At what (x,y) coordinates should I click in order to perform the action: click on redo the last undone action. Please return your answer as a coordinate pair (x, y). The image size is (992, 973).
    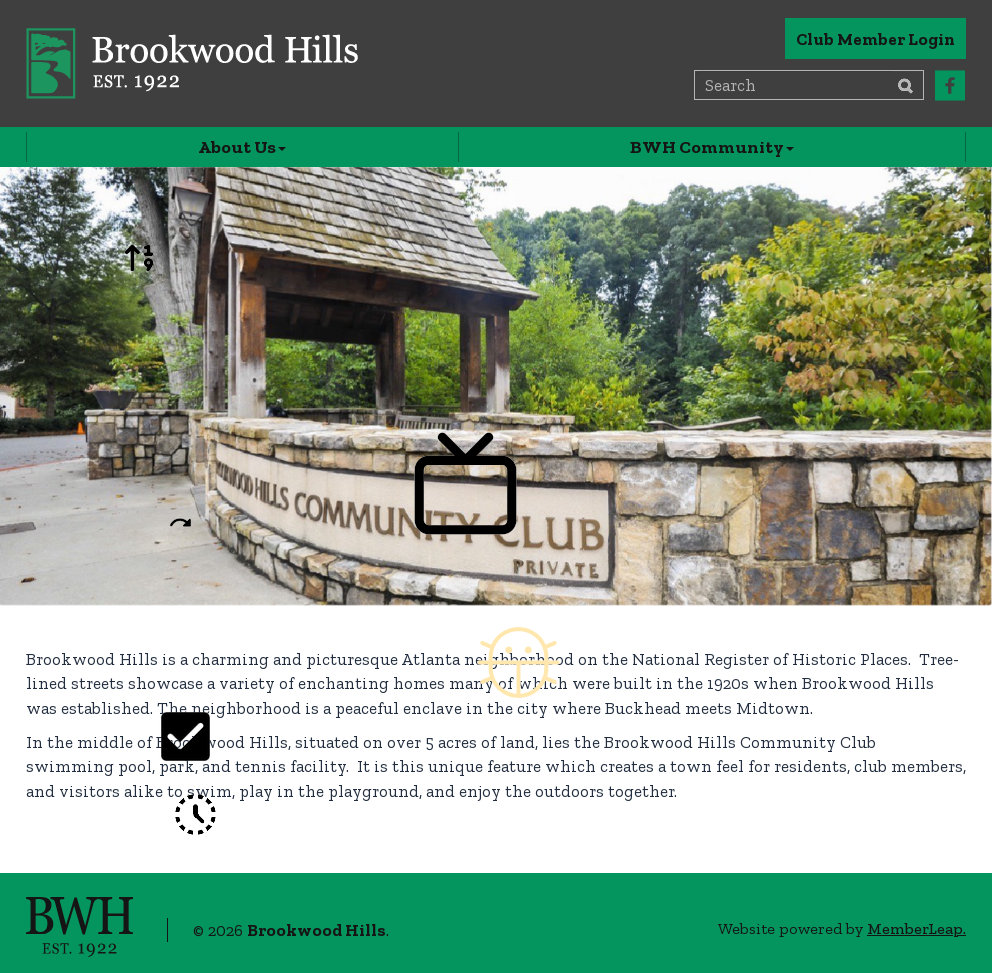
    Looking at the image, I should click on (180, 522).